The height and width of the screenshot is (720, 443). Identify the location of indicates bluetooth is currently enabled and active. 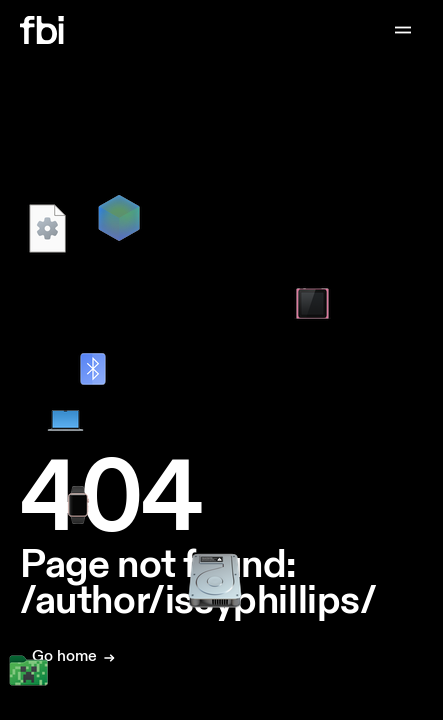
(93, 369).